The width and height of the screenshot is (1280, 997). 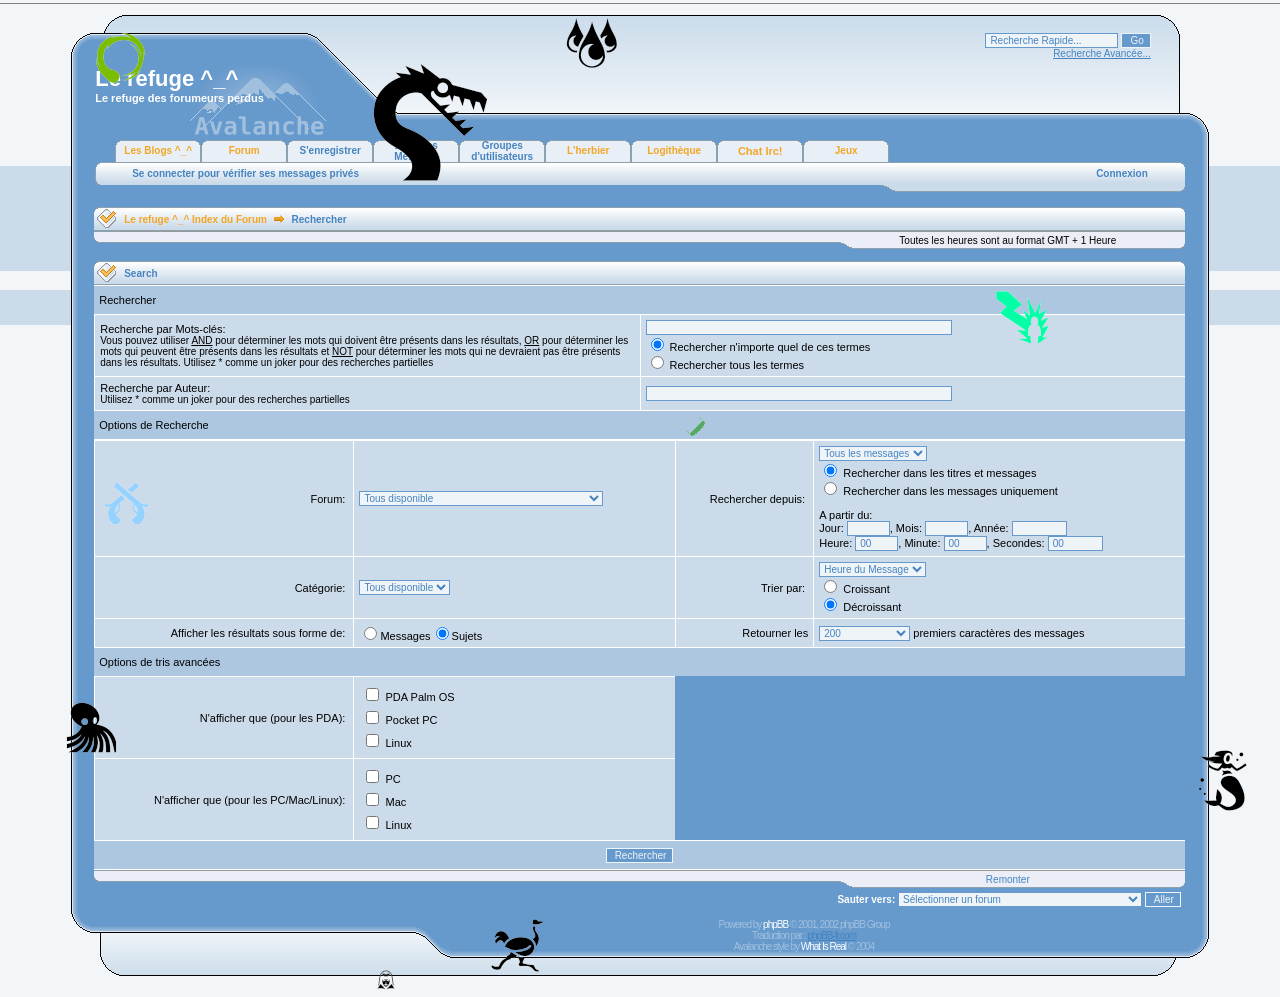 I want to click on zen or meditation mode, so click(x=121, y=58).